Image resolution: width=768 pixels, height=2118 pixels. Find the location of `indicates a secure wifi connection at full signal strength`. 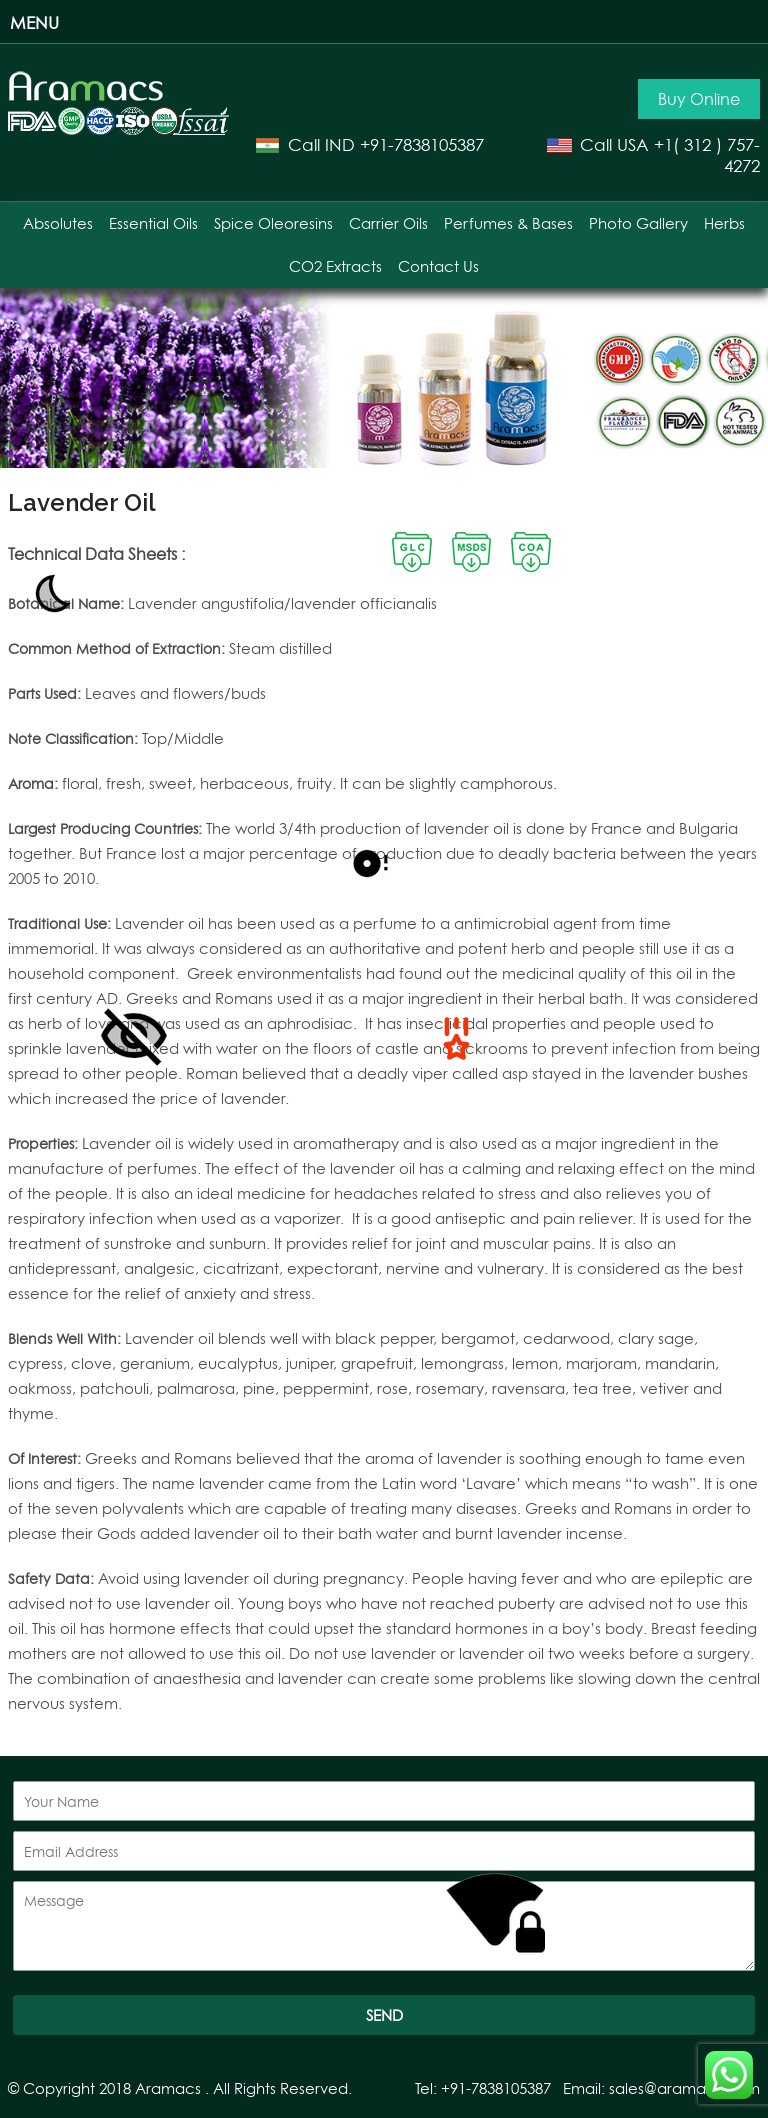

indicates a secure wifi connection at full signal strength is located at coordinates (495, 1911).